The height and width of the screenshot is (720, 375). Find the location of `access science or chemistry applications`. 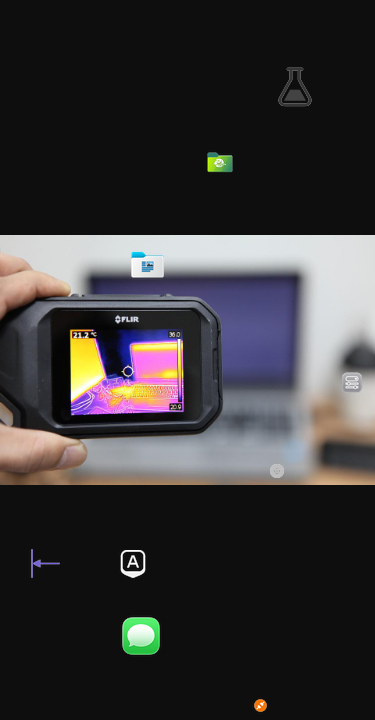

access science or chemistry applications is located at coordinates (295, 87).